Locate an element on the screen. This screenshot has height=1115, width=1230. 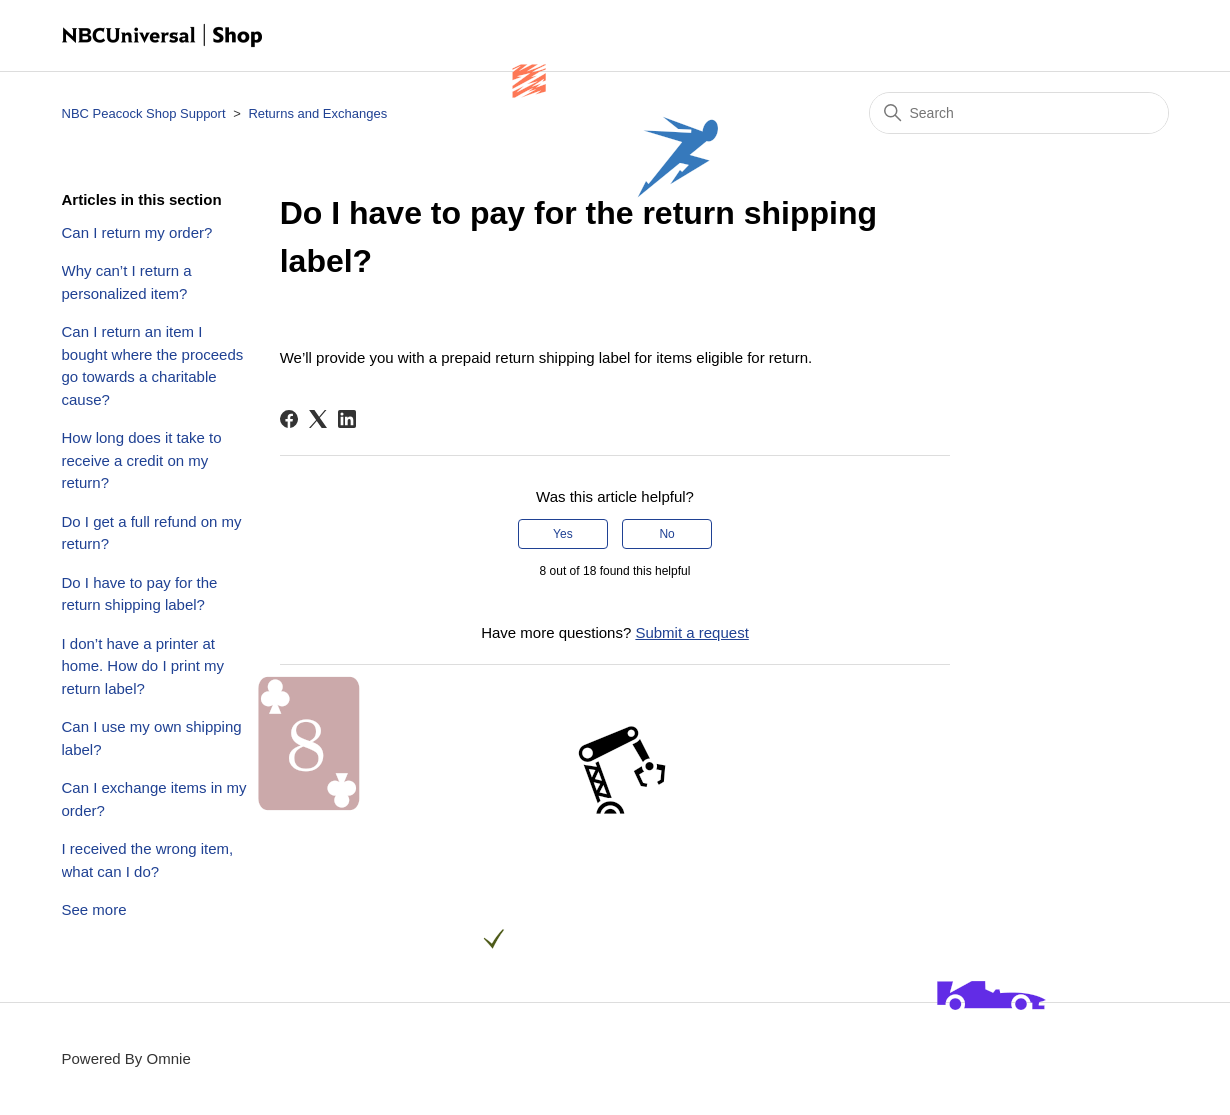
access cargo or shipping management features is located at coordinates (622, 770).